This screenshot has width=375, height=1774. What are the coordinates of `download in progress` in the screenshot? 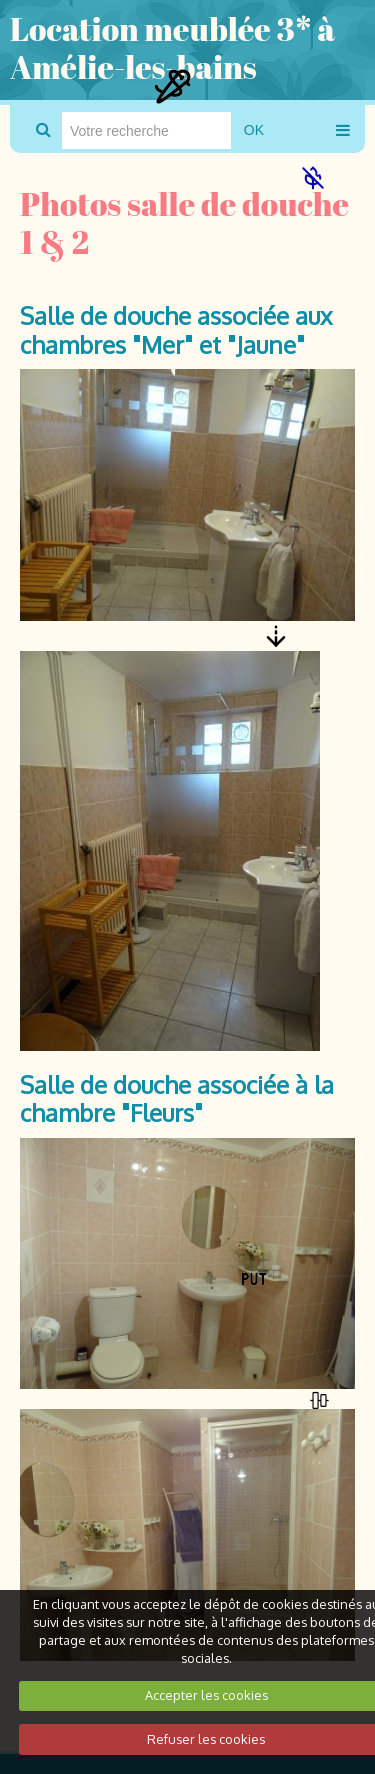 It's located at (276, 636).